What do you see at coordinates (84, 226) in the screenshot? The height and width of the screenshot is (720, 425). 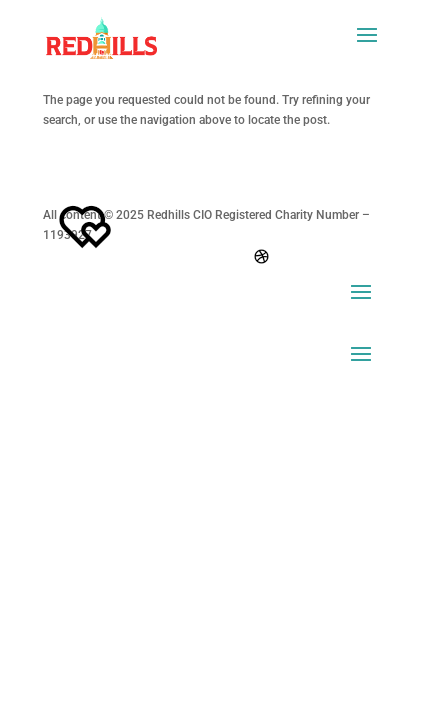 I see `view liked or favorited items` at bounding box center [84, 226].